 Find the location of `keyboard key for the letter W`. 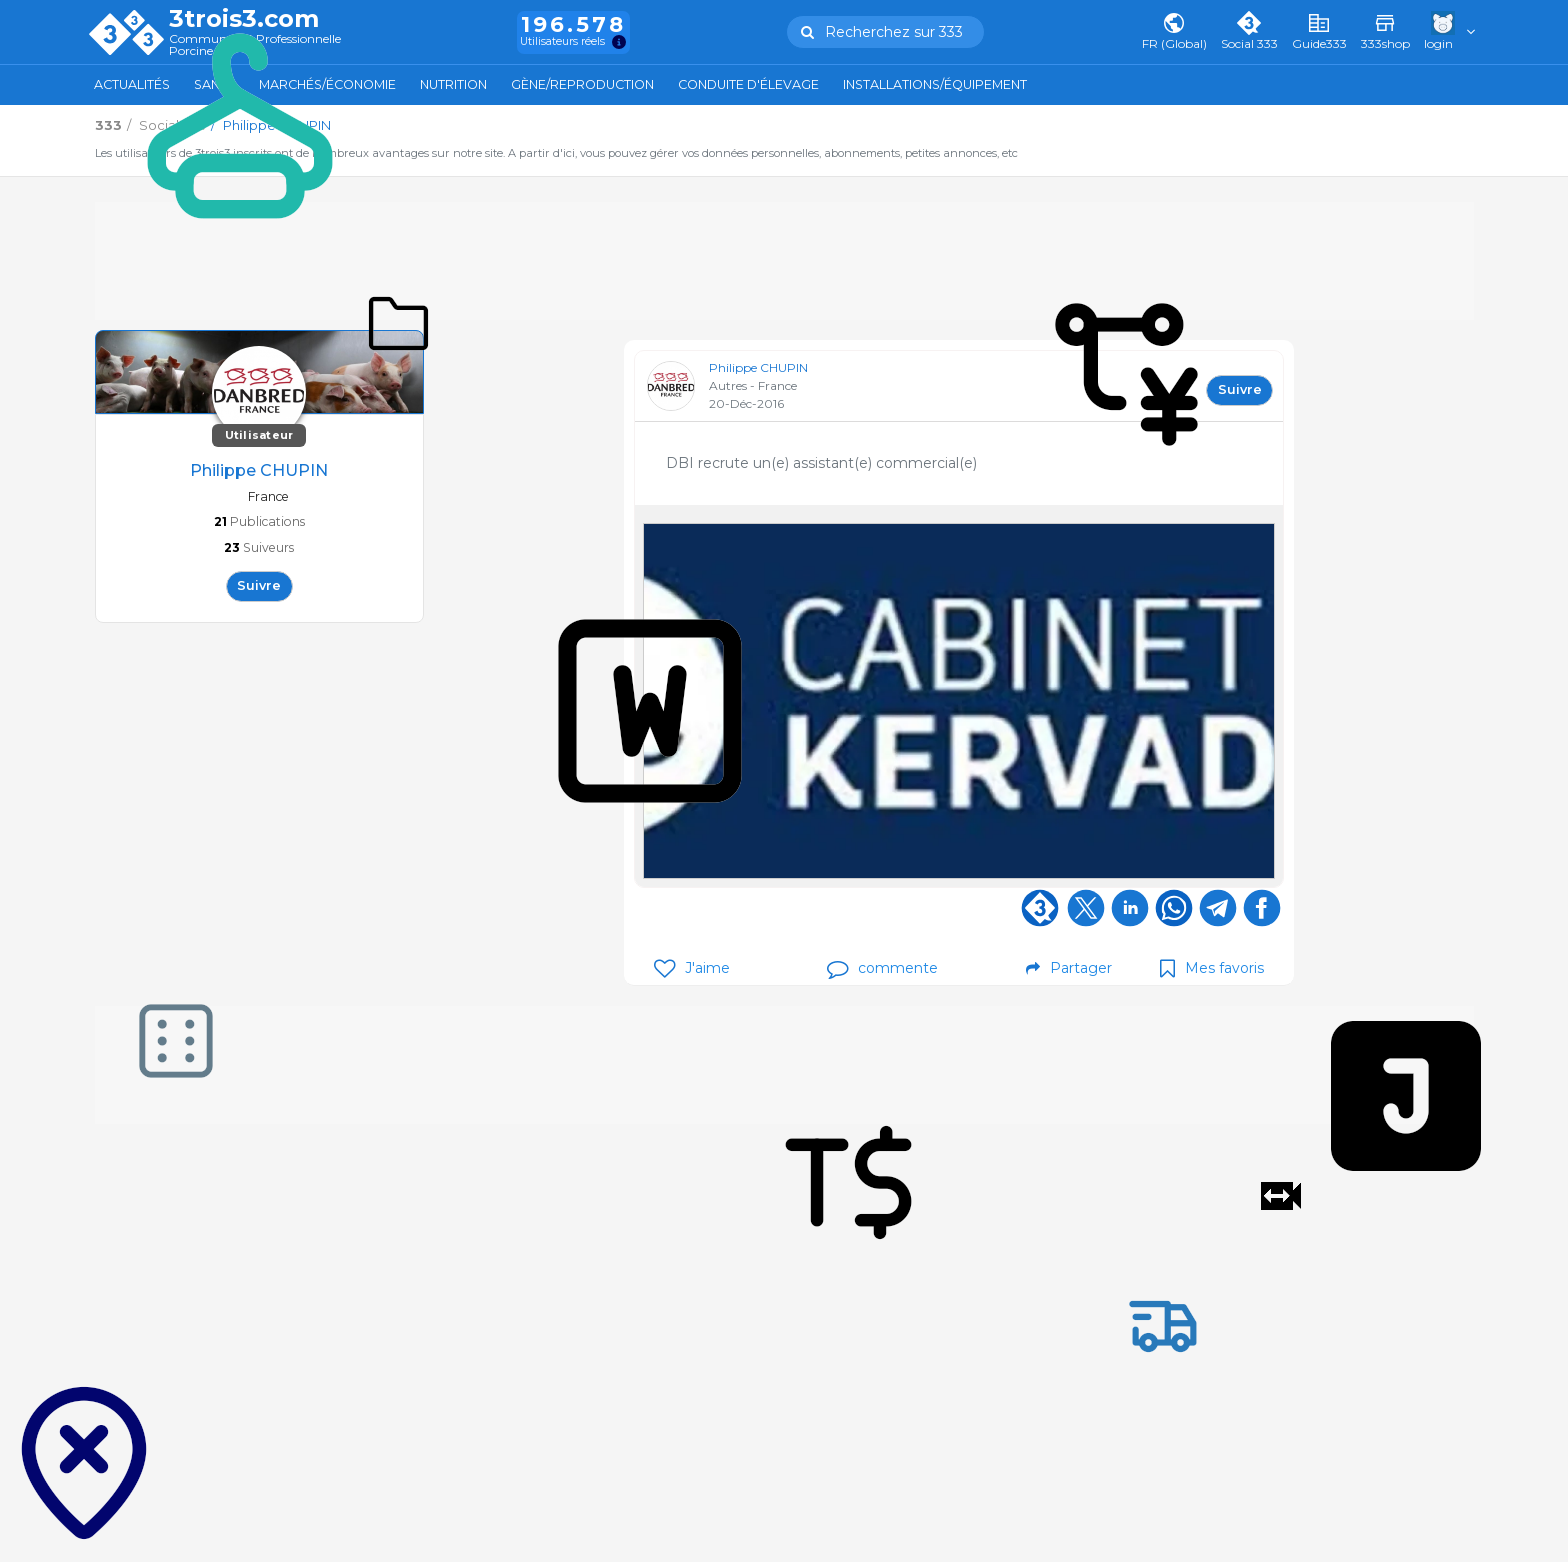

keyboard key for the letter W is located at coordinates (650, 711).